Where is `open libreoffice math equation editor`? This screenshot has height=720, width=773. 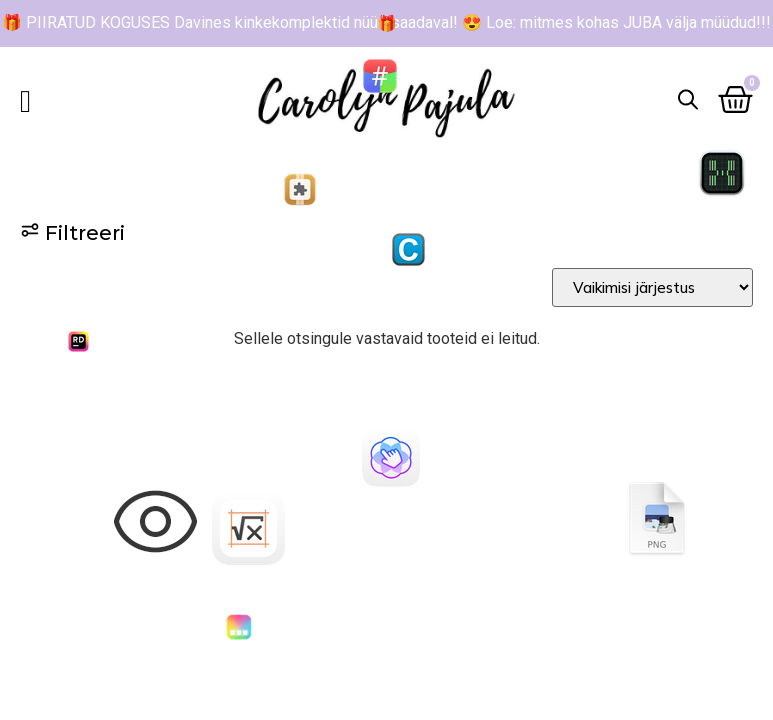 open libreoffice math equation editor is located at coordinates (248, 528).